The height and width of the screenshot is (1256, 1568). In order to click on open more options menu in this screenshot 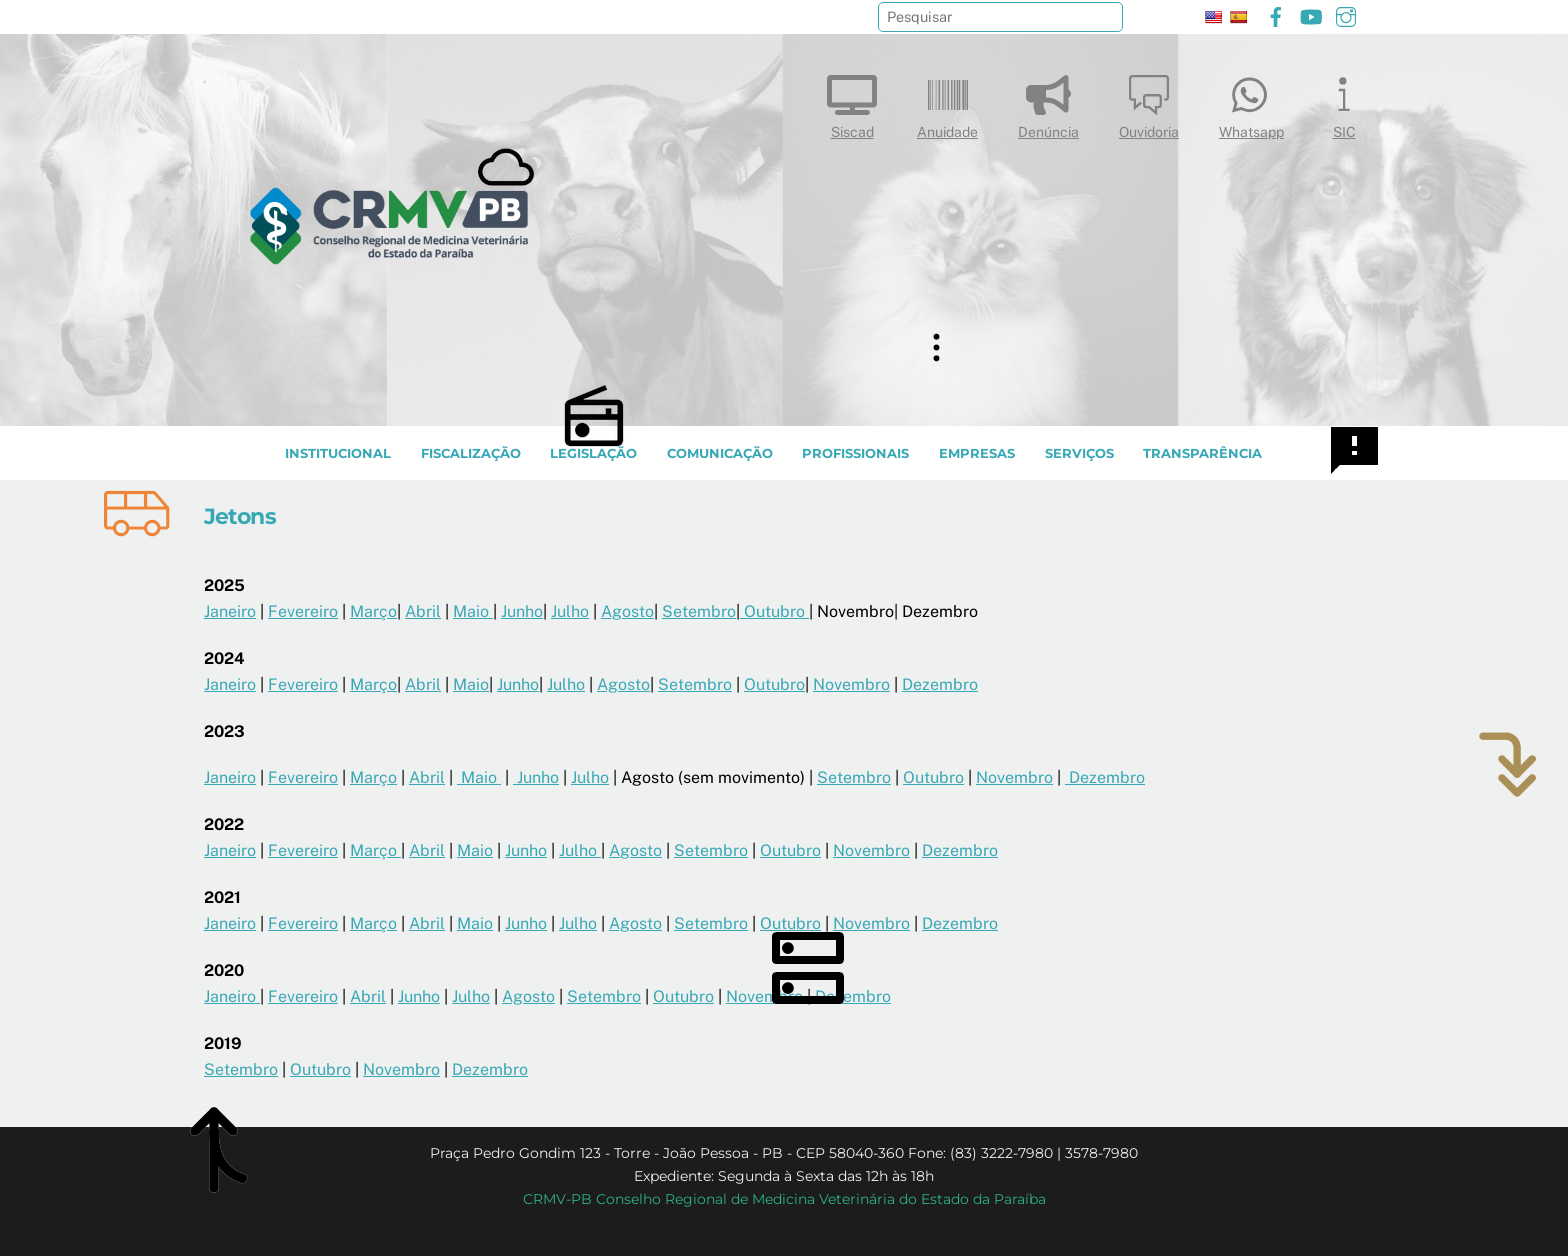, I will do `click(936, 347)`.